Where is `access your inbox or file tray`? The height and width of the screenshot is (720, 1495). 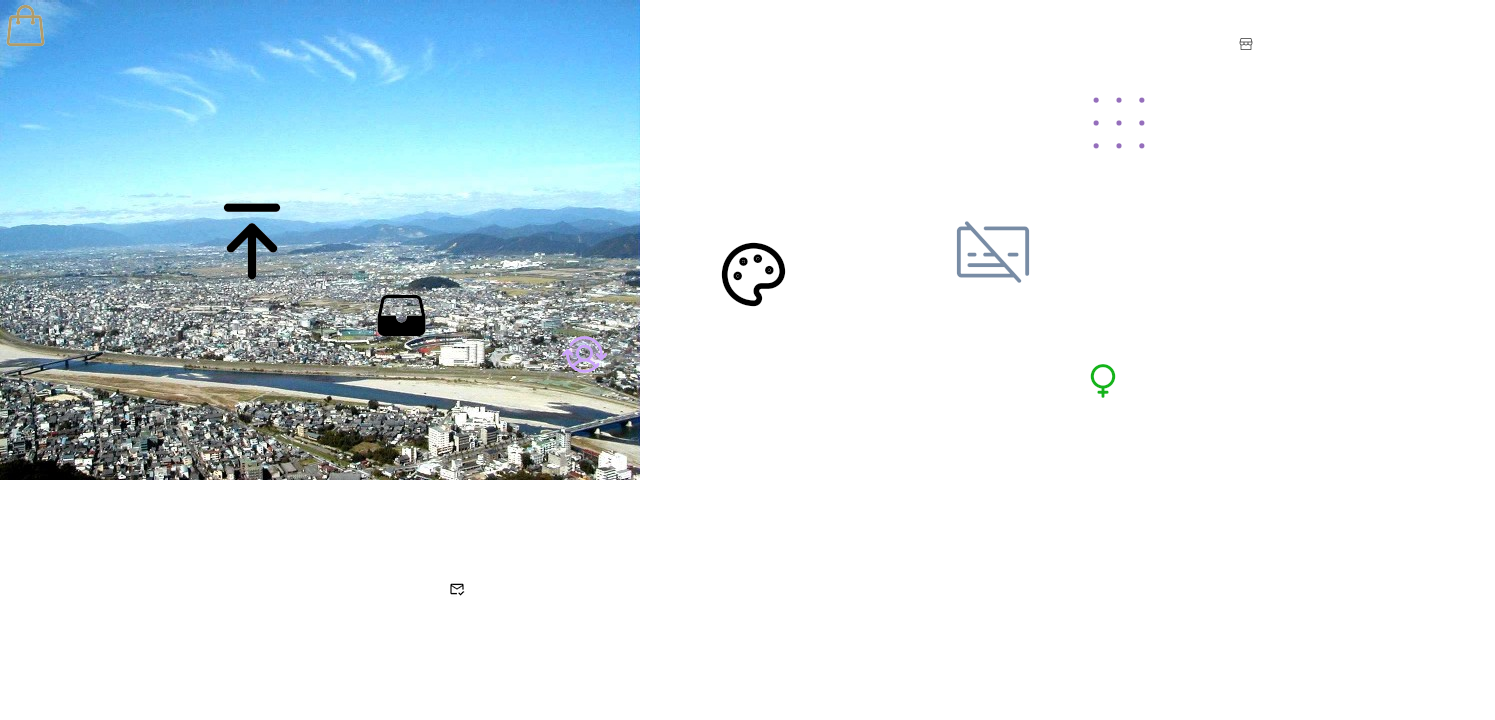
access your inbox or file tray is located at coordinates (401, 315).